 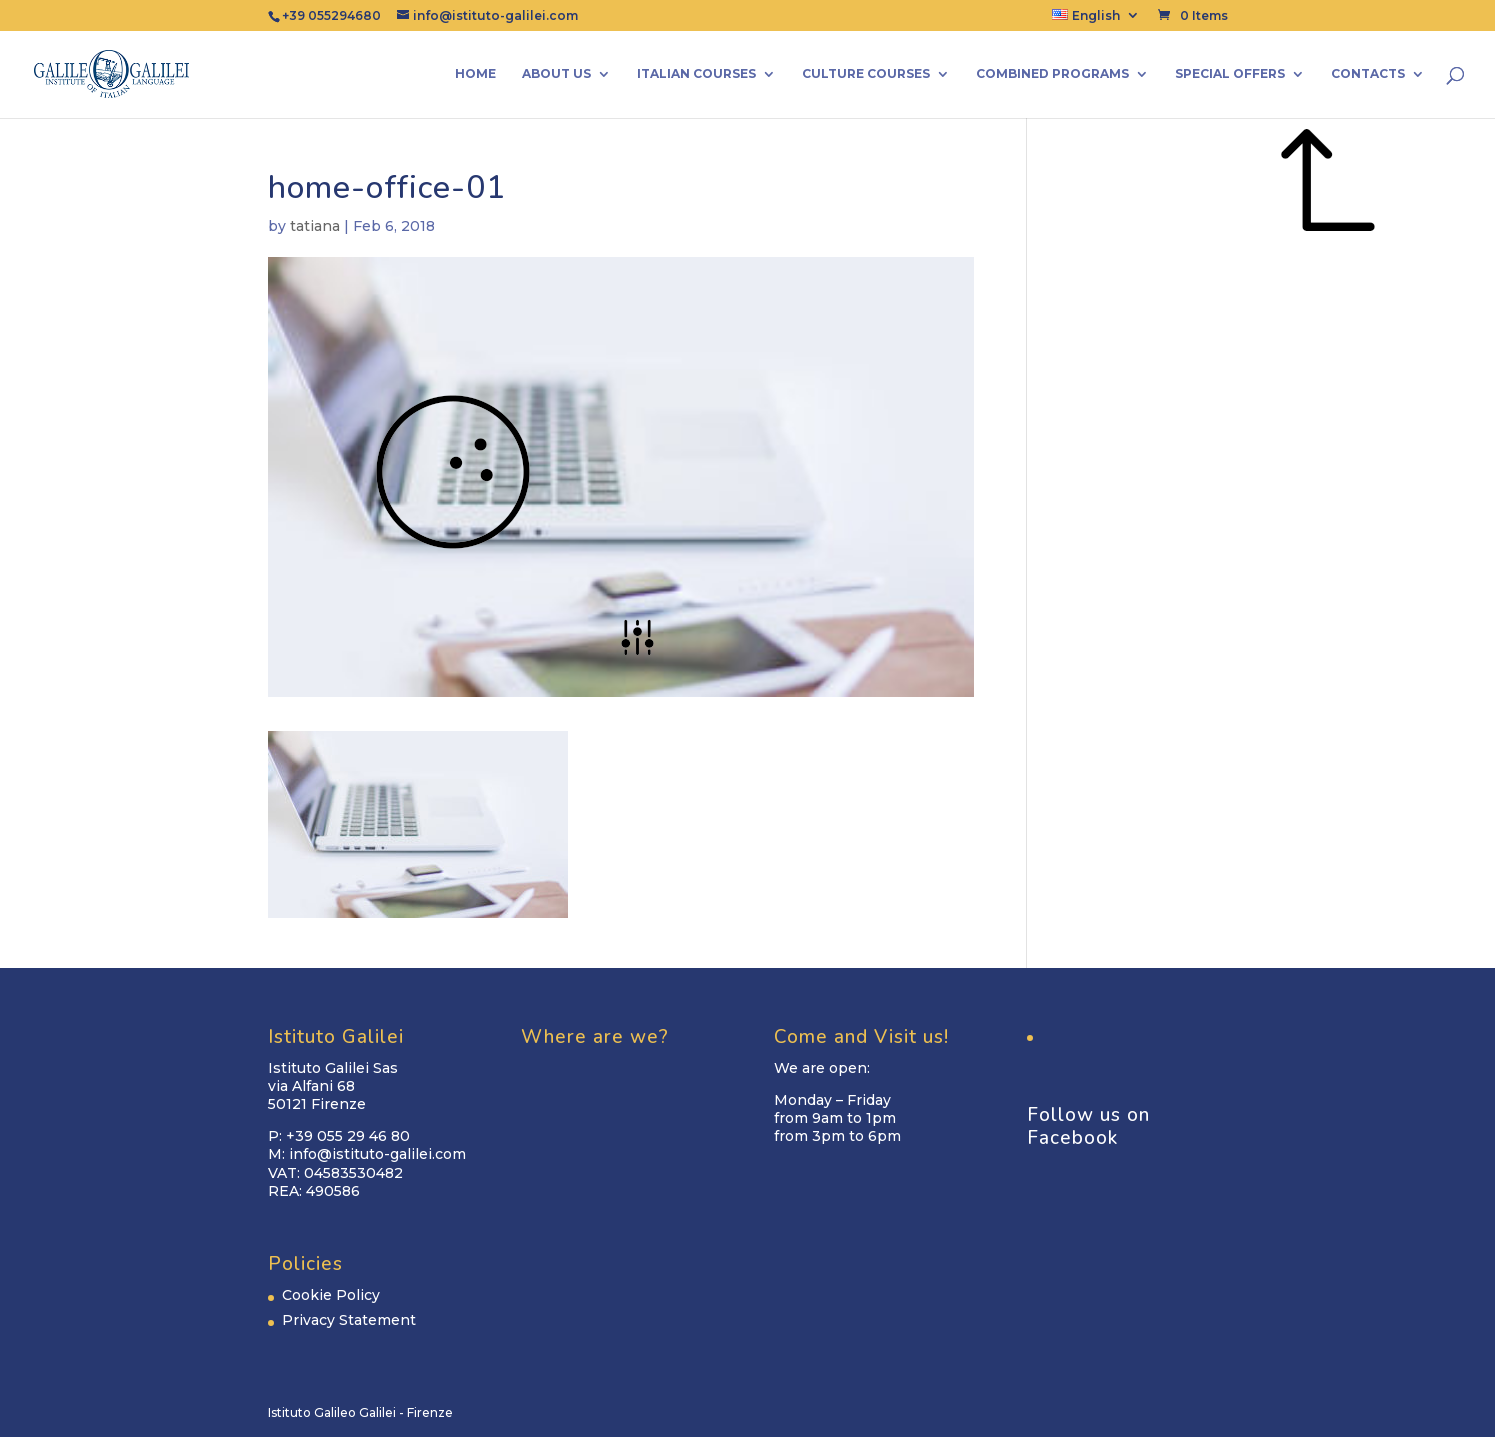 What do you see at coordinates (453, 472) in the screenshot?
I see `access bowling or sports games` at bounding box center [453, 472].